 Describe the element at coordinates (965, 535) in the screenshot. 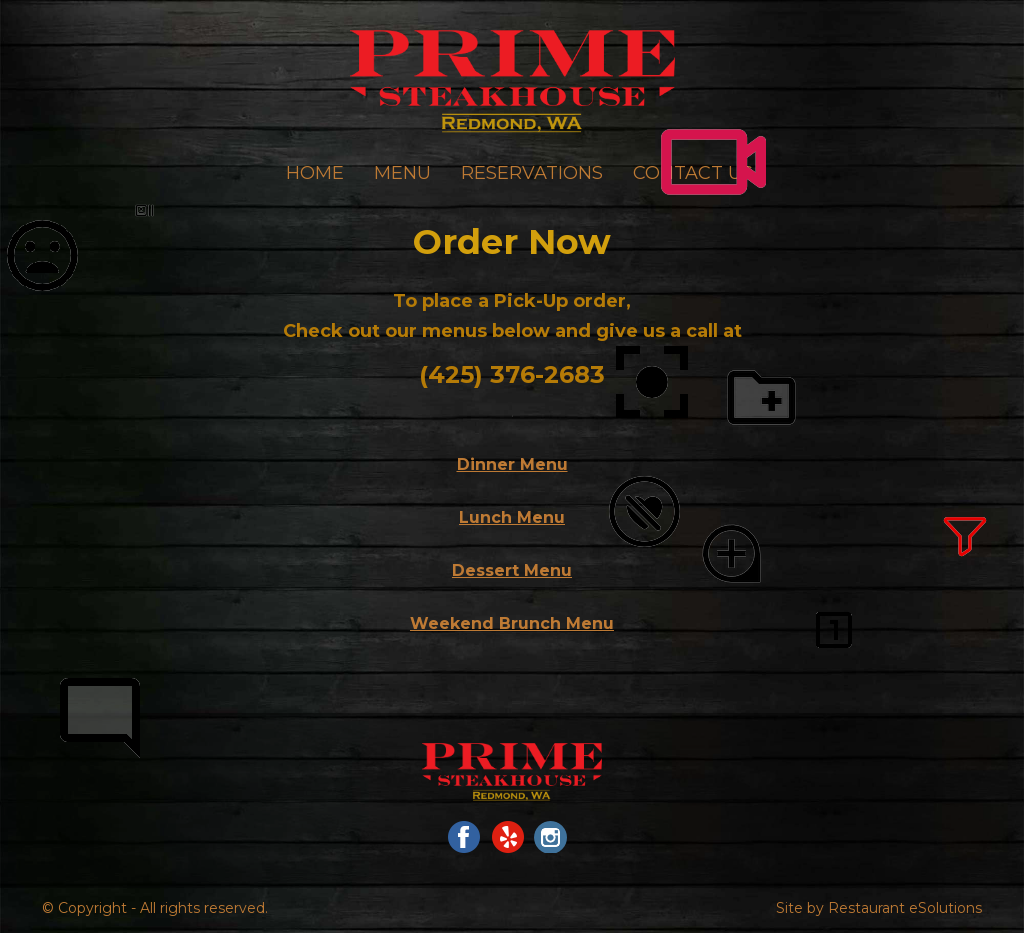

I see `filter or sort content` at that location.